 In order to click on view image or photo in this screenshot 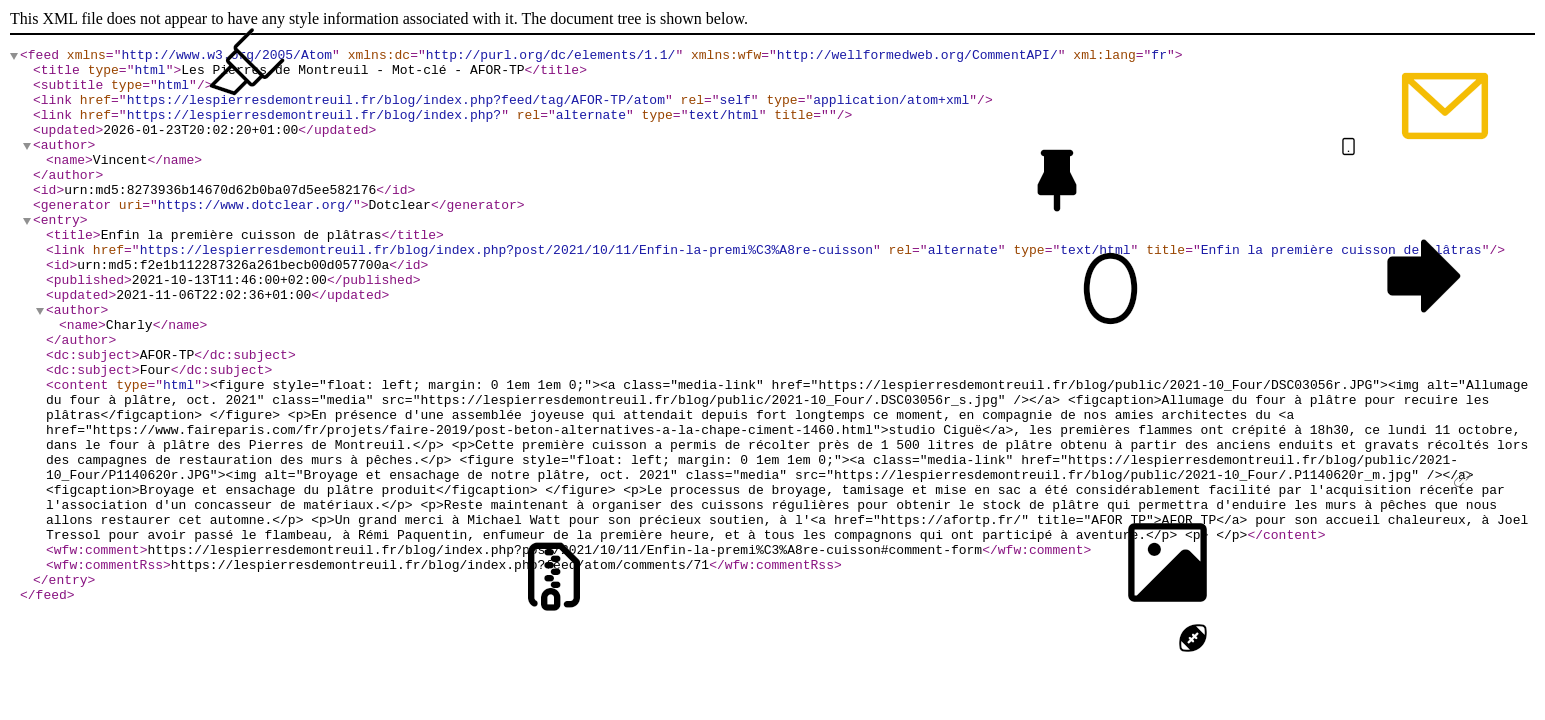, I will do `click(1167, 562)`.